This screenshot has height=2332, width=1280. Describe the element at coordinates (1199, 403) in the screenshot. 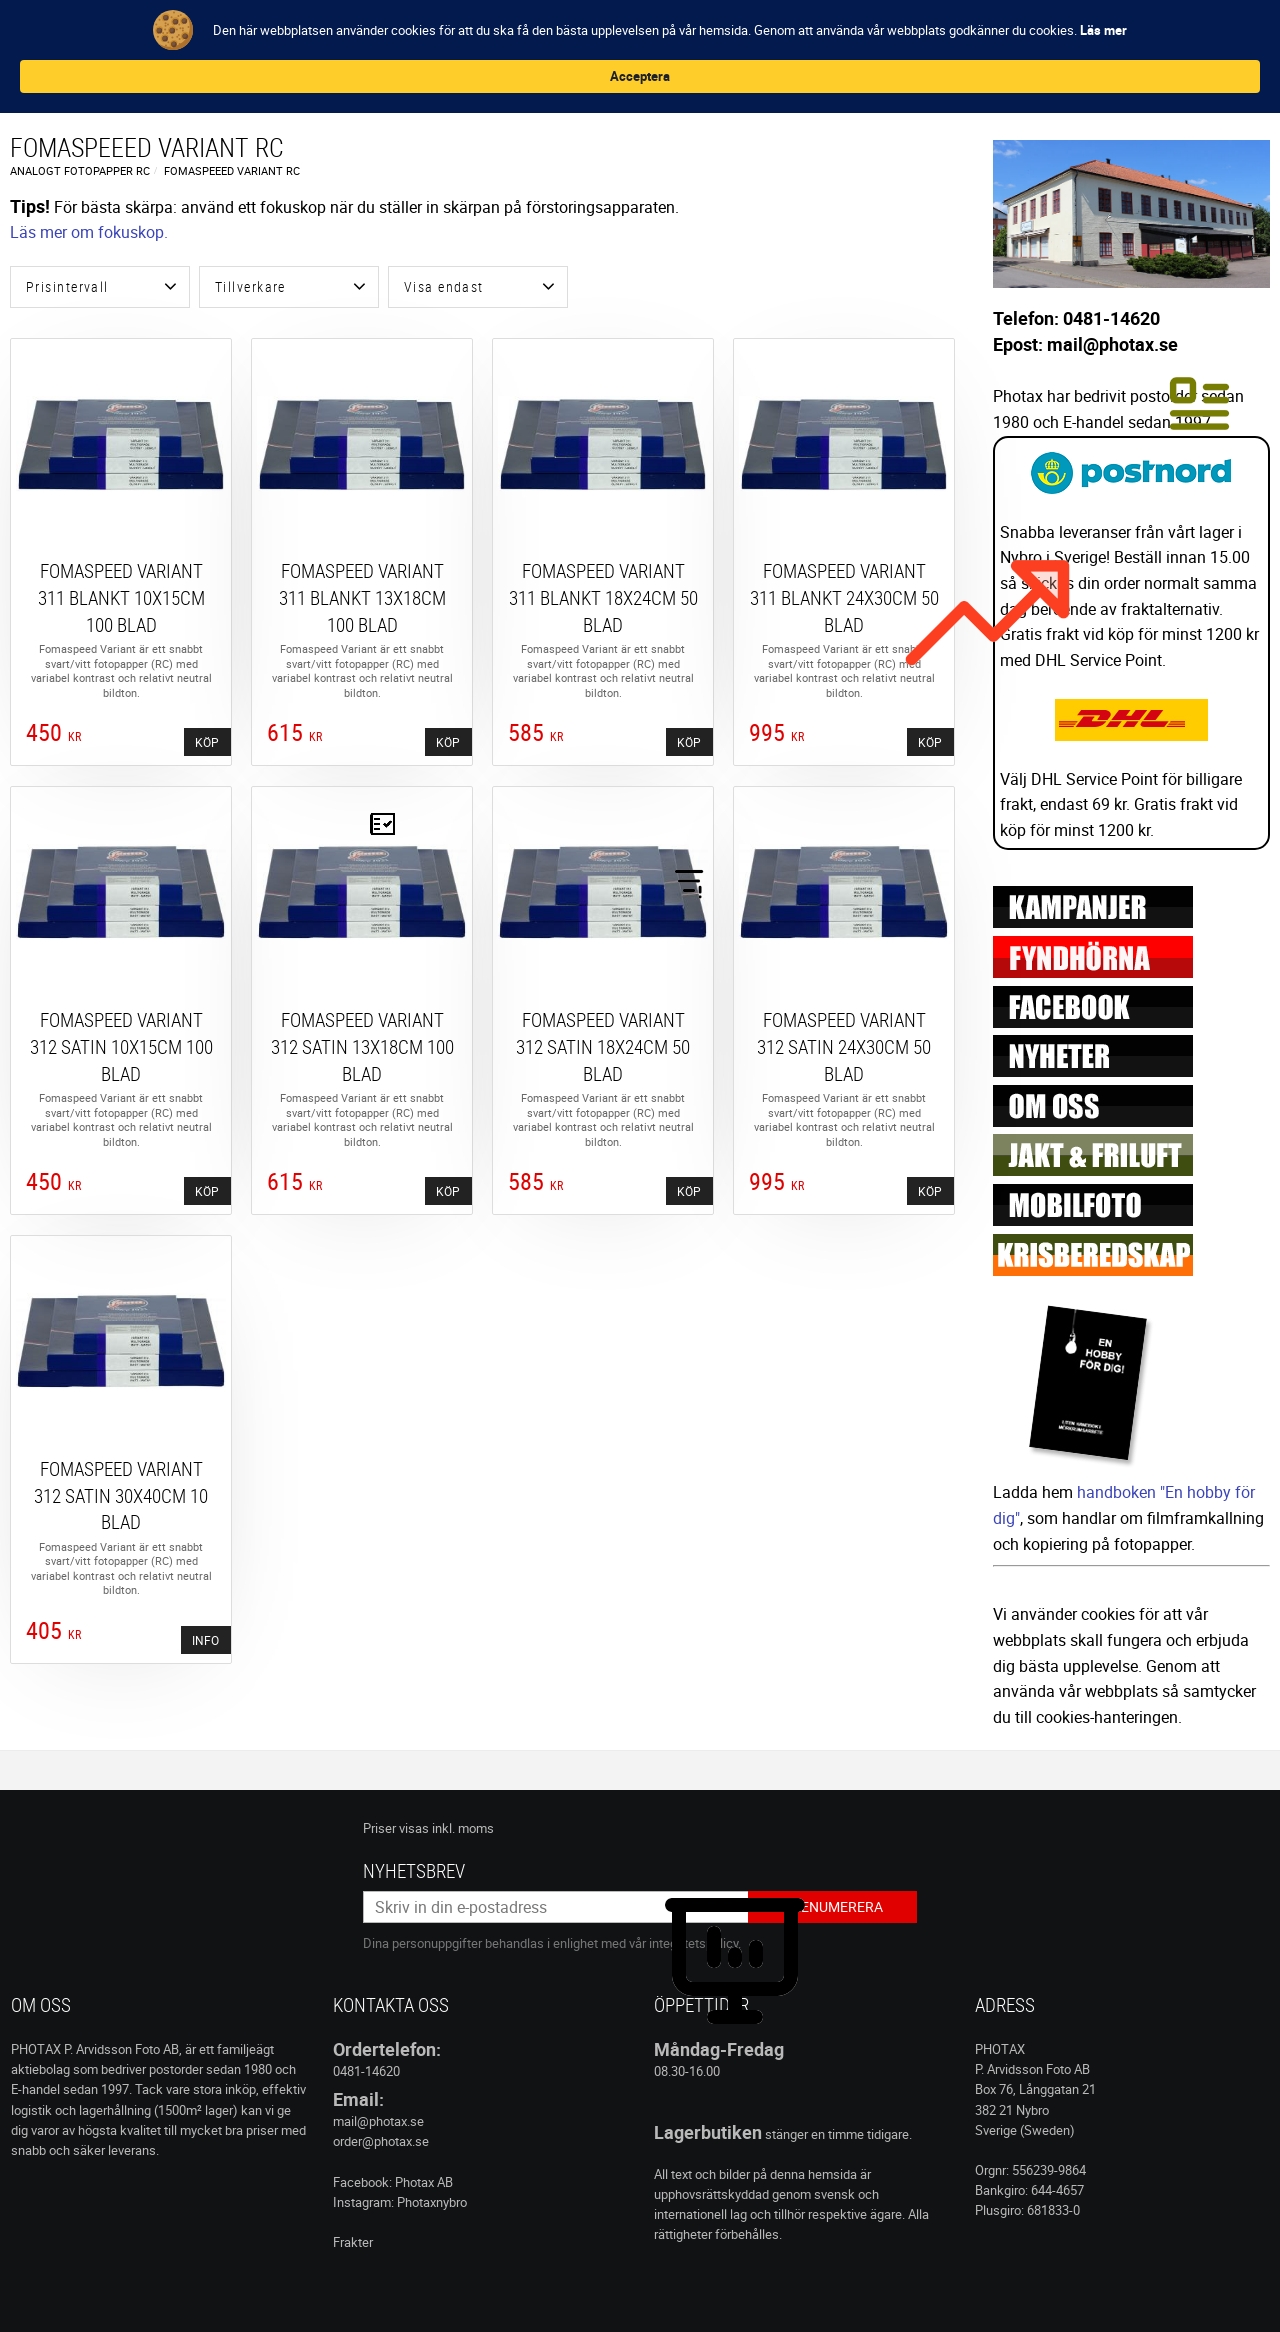

I see `align content to the left with text wrapping` at that location.